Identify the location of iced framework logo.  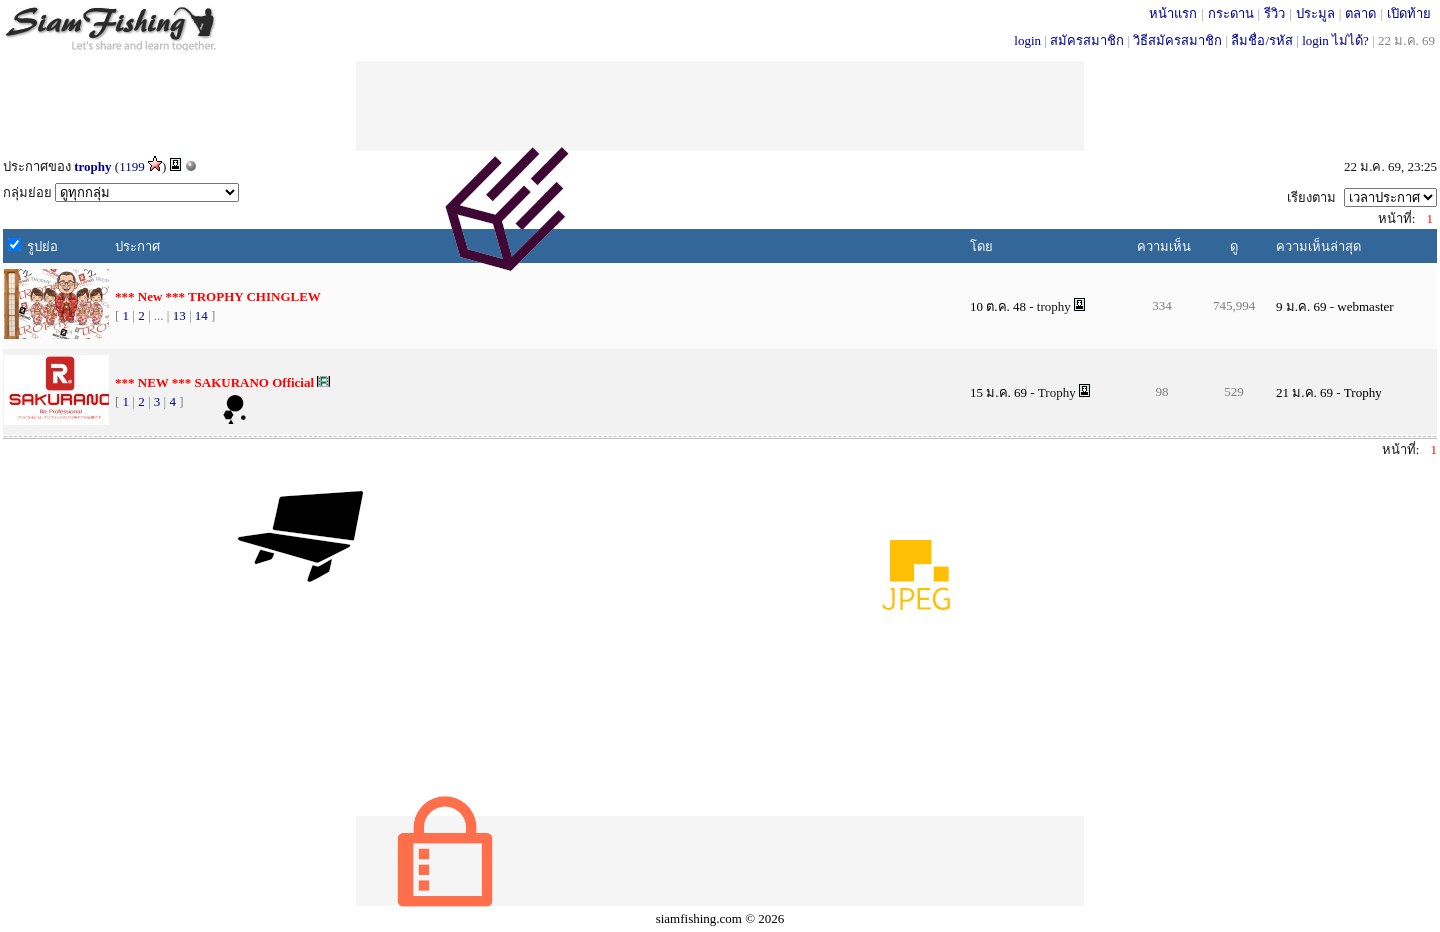
(507, 209).